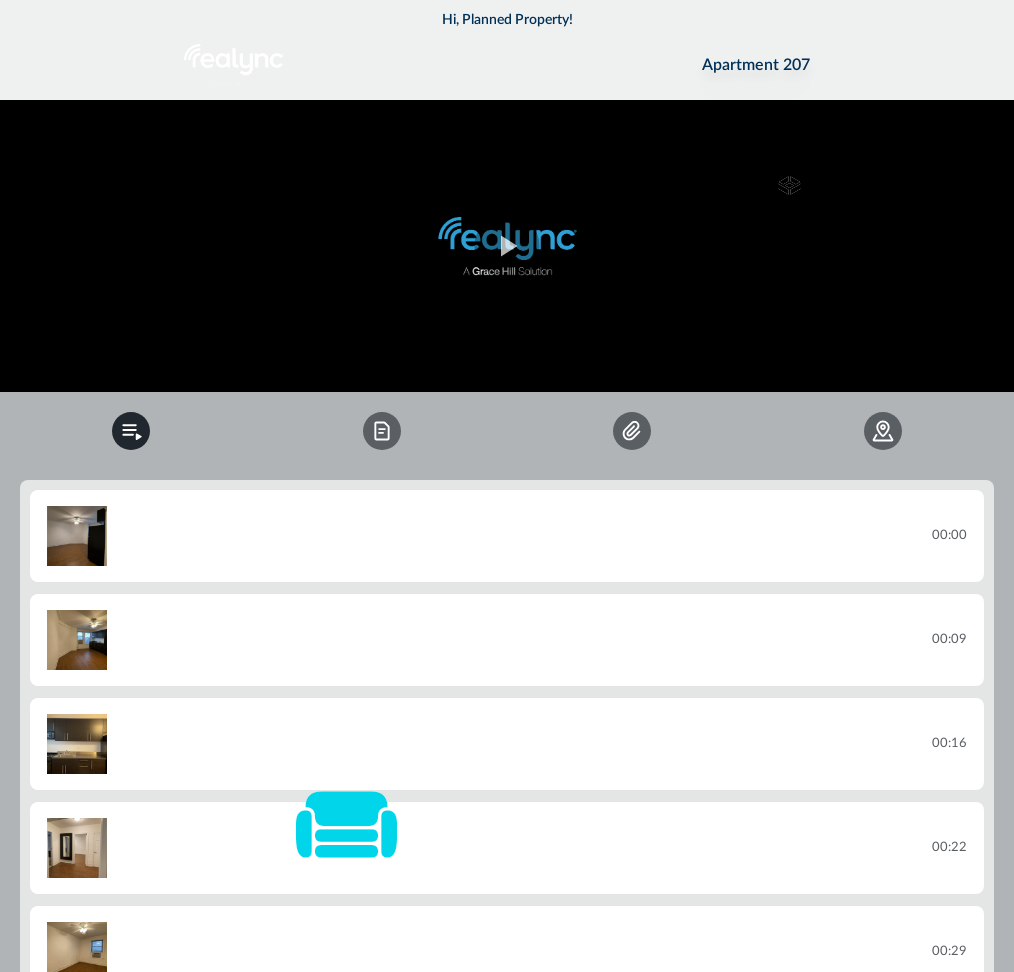 The image size is (1014, 972). Describe the element at coordinates (346, 824) in the screenshot. I see `apache couchdb database service` at that location.